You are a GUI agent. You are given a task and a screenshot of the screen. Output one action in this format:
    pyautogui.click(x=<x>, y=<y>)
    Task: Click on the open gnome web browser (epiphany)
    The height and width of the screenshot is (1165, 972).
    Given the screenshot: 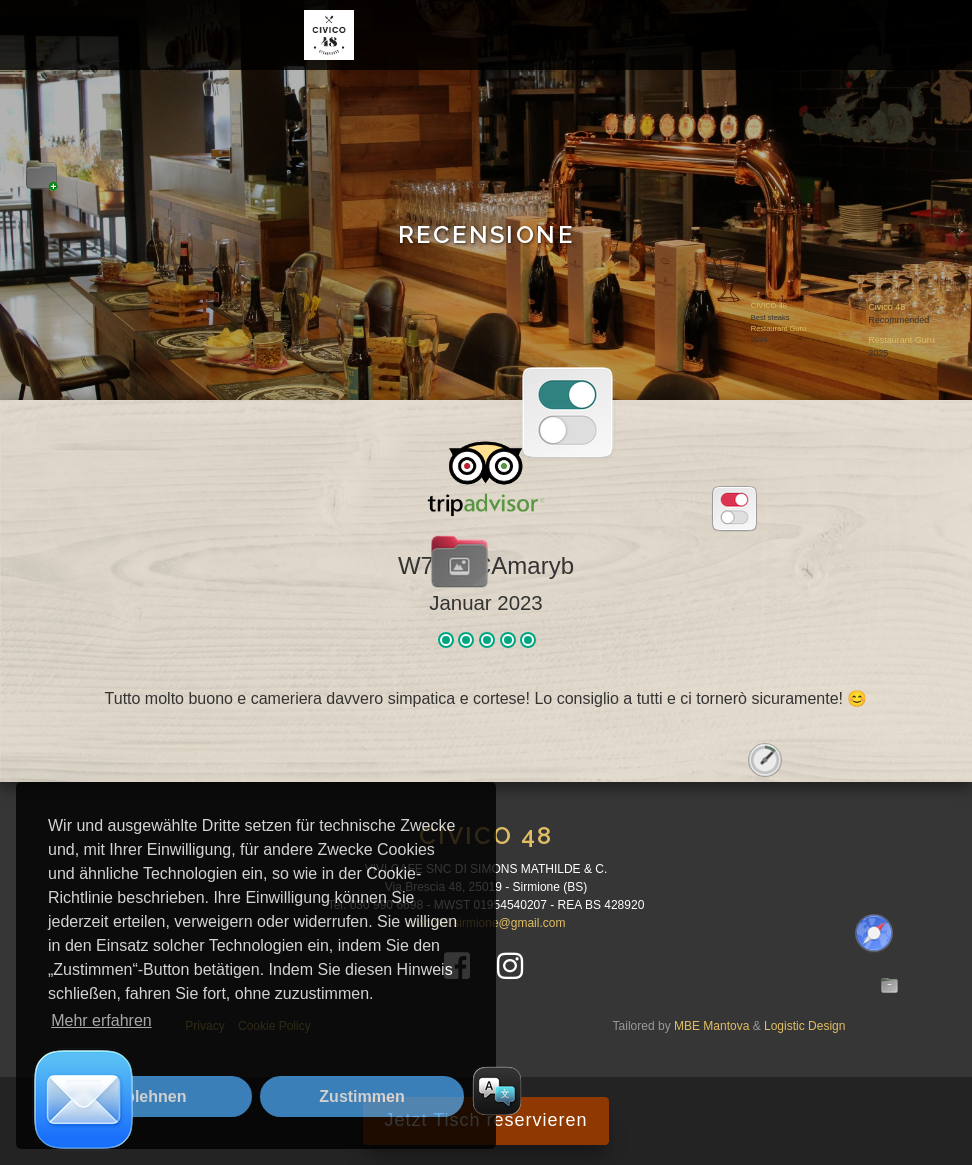 What is the action you would take?
    pyautogui.click(x=874, y=933)
    